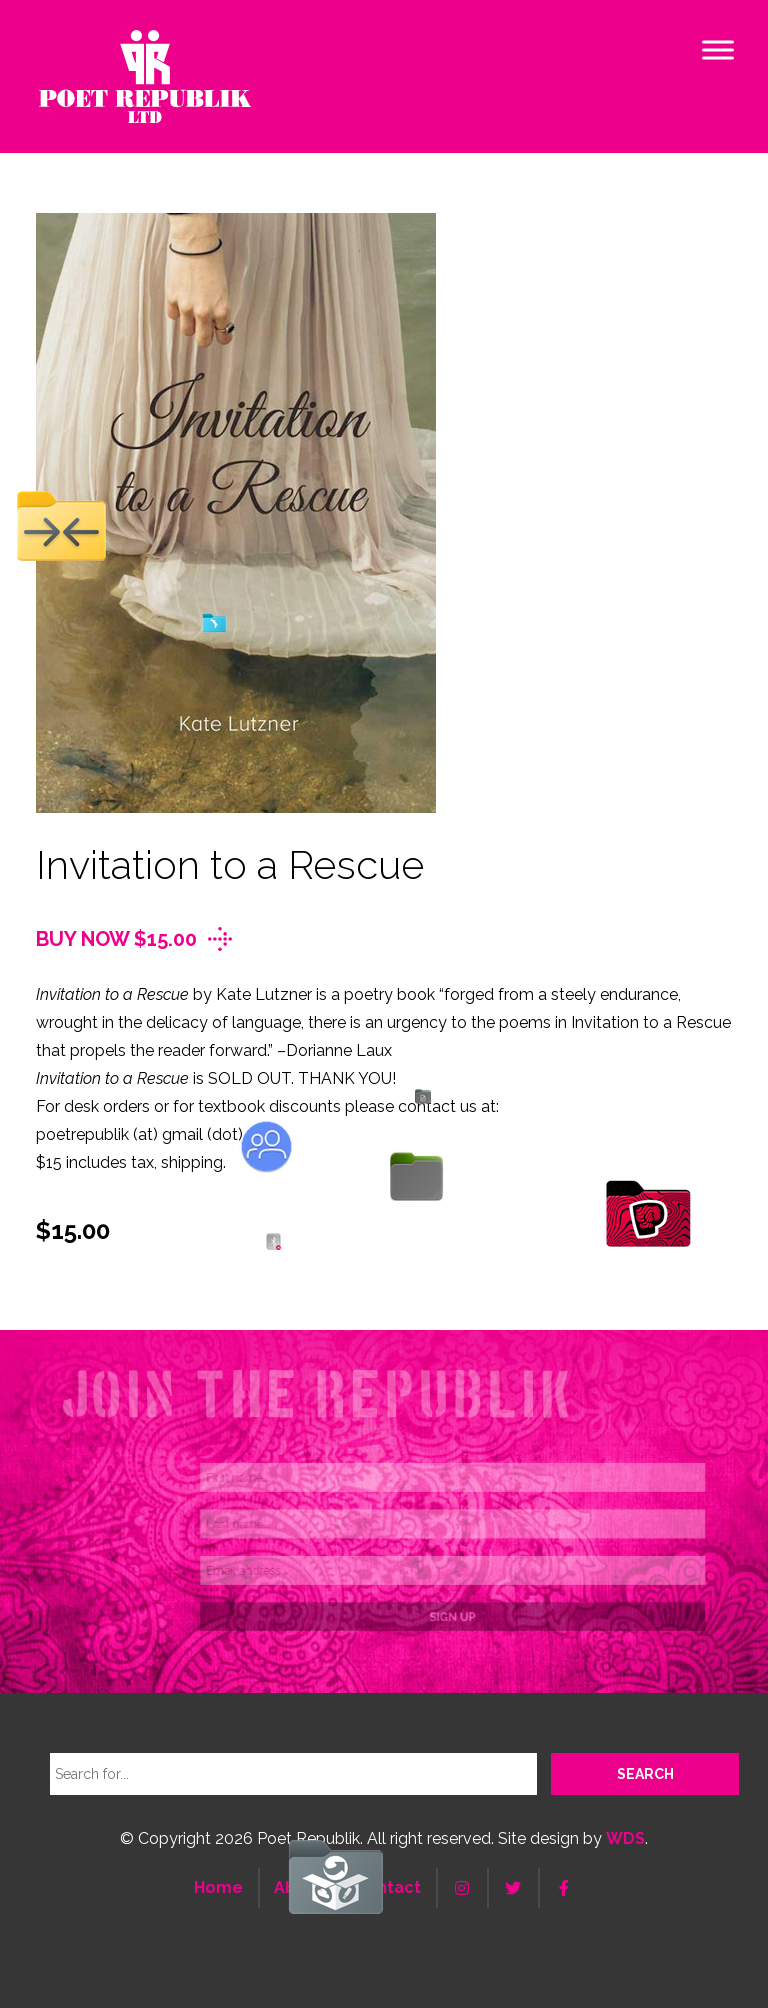  What do you see at coordinates (416, 1176) in the screenshot?
I see `open a folder or directory` at bounding box center [416, 1176].